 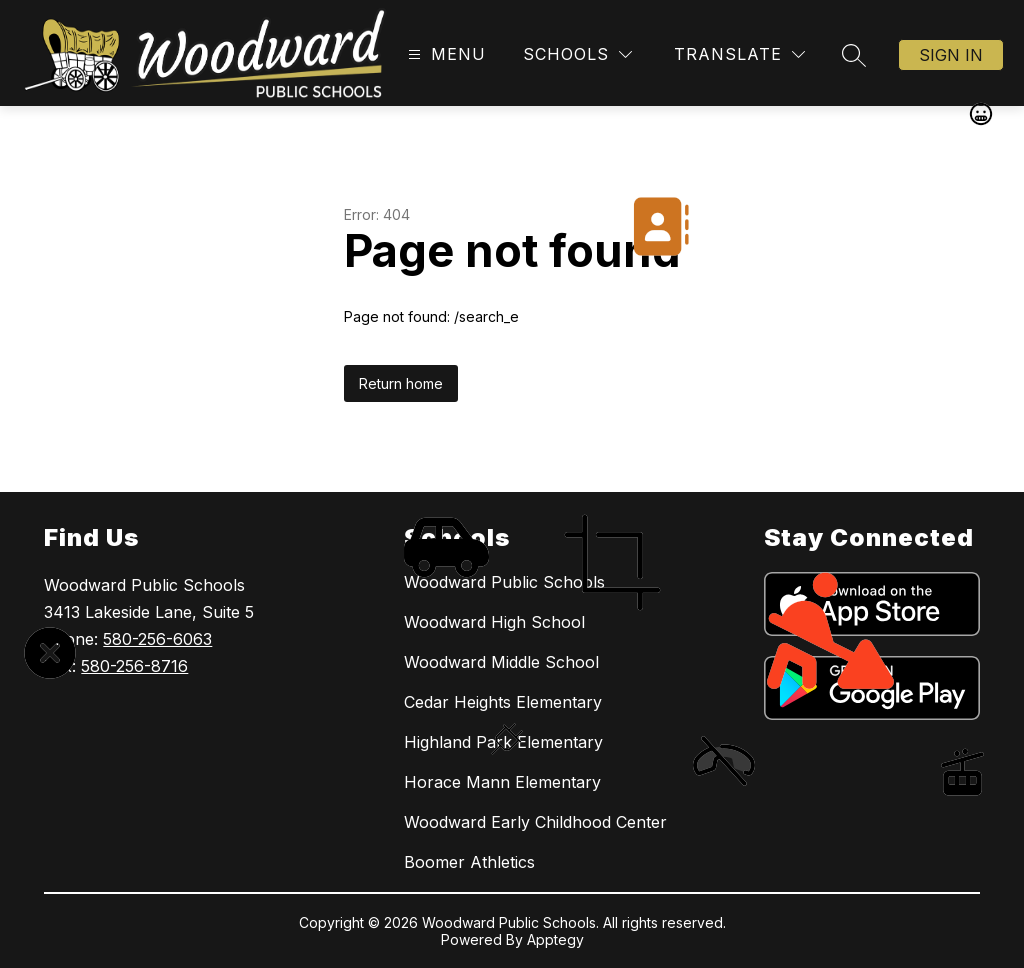 I want to click on indicates an awkward or uncomfortable situation, so click(x=981, y=114).